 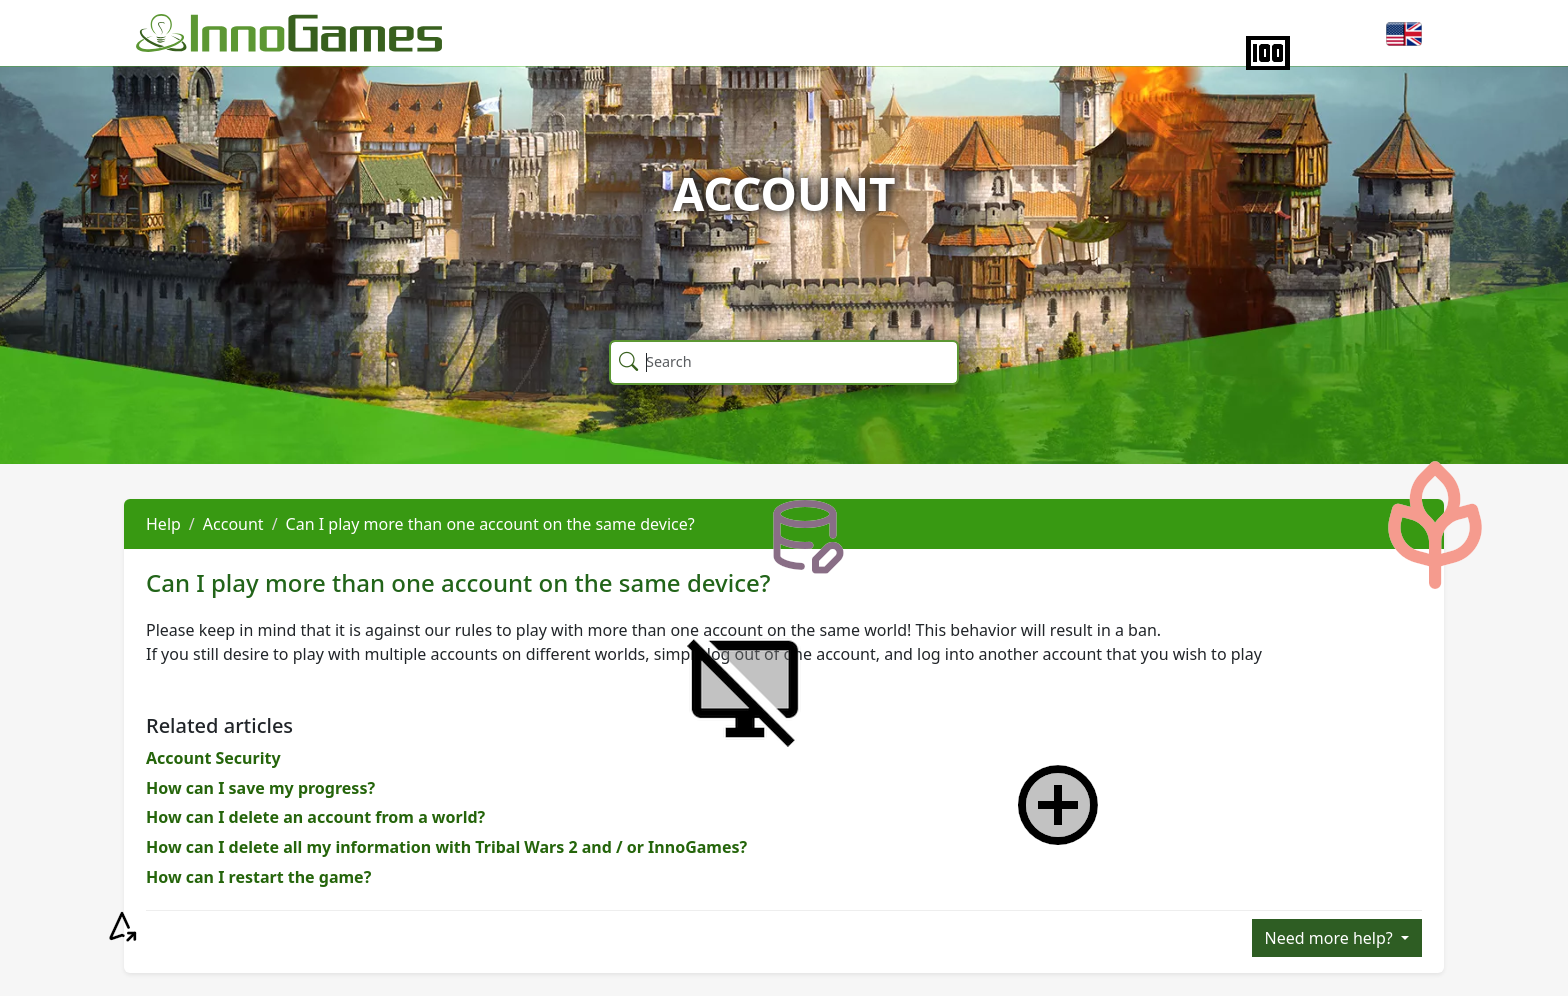 I want to click on desktop access is currently disabled, so click(x=745, y=689).